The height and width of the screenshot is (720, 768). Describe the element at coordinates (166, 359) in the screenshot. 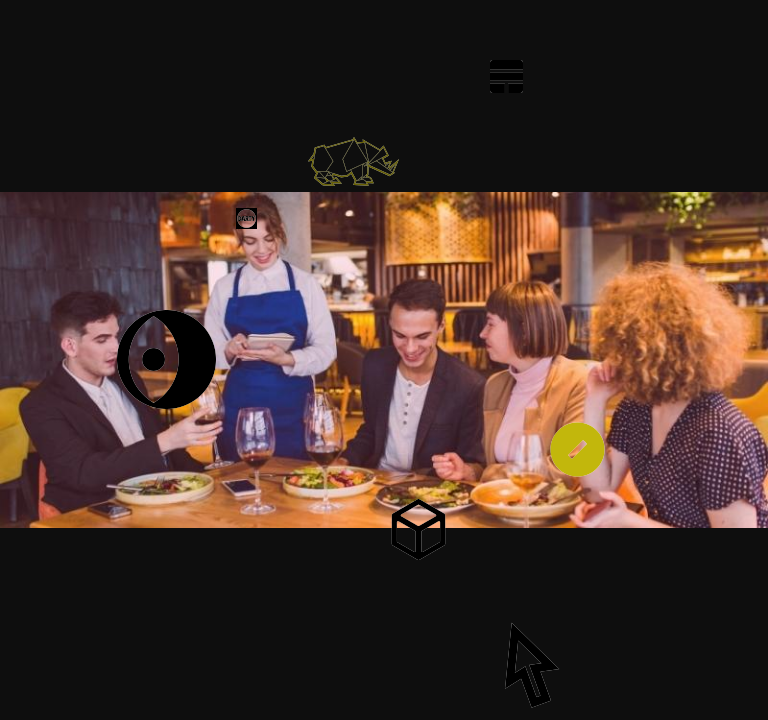

I see `icomoon icon font service logo` at that location.